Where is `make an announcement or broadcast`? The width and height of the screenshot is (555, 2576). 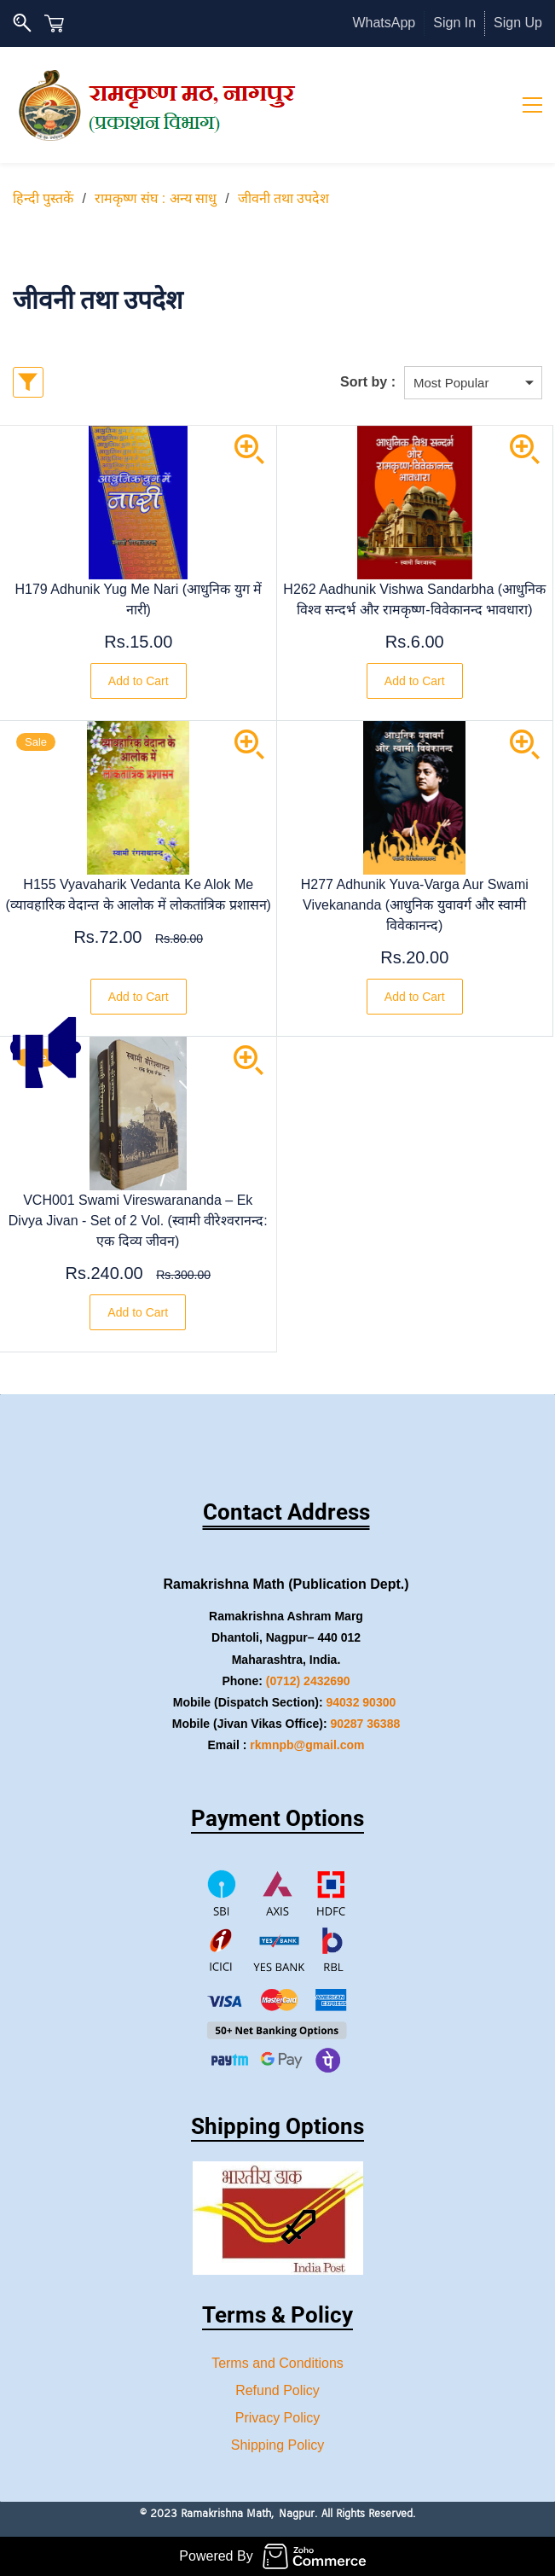
make an announcement or broadcast is located at coordinates (45, 1052).